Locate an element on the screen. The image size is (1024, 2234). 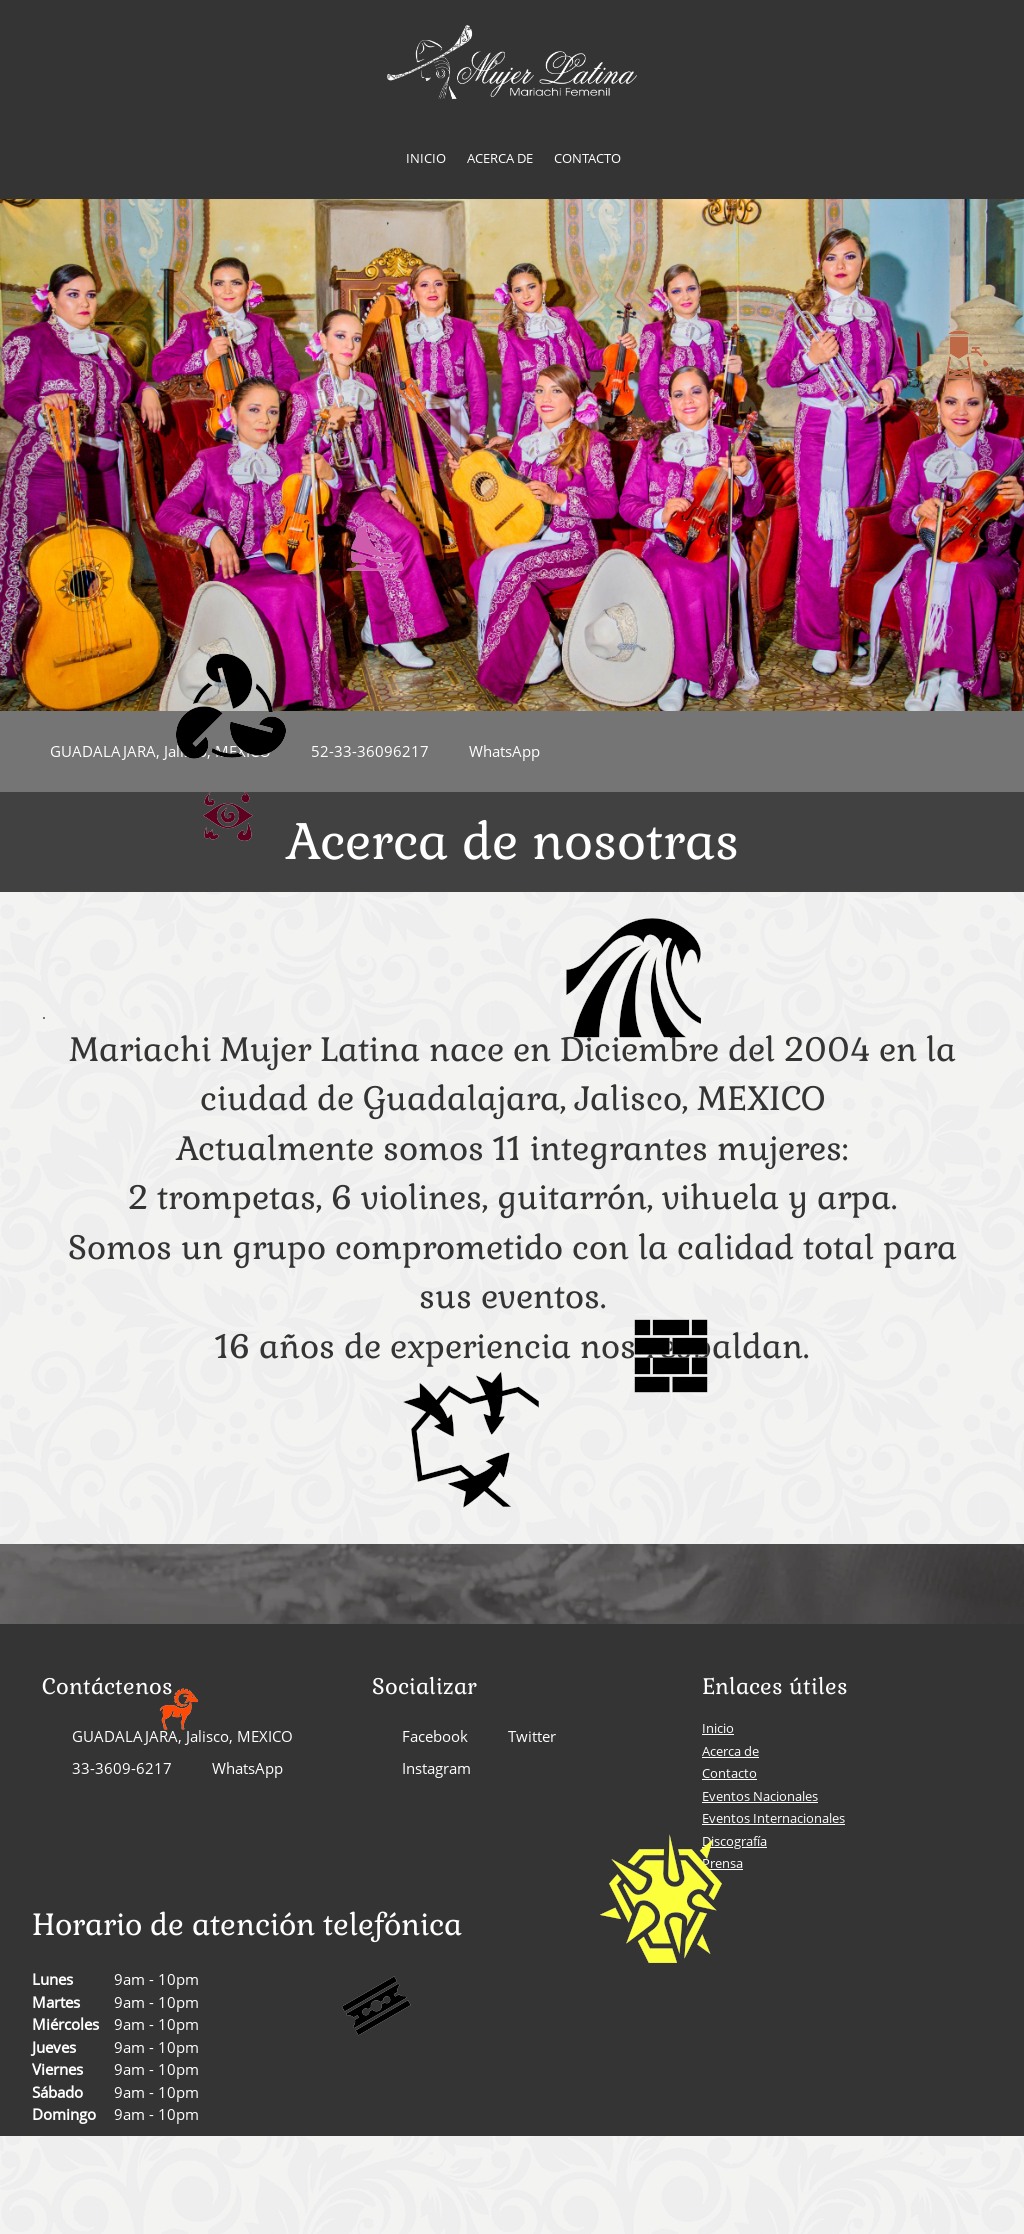
indicates territory expansion or takeover in strategy games is located at coordinates (470, 1438).